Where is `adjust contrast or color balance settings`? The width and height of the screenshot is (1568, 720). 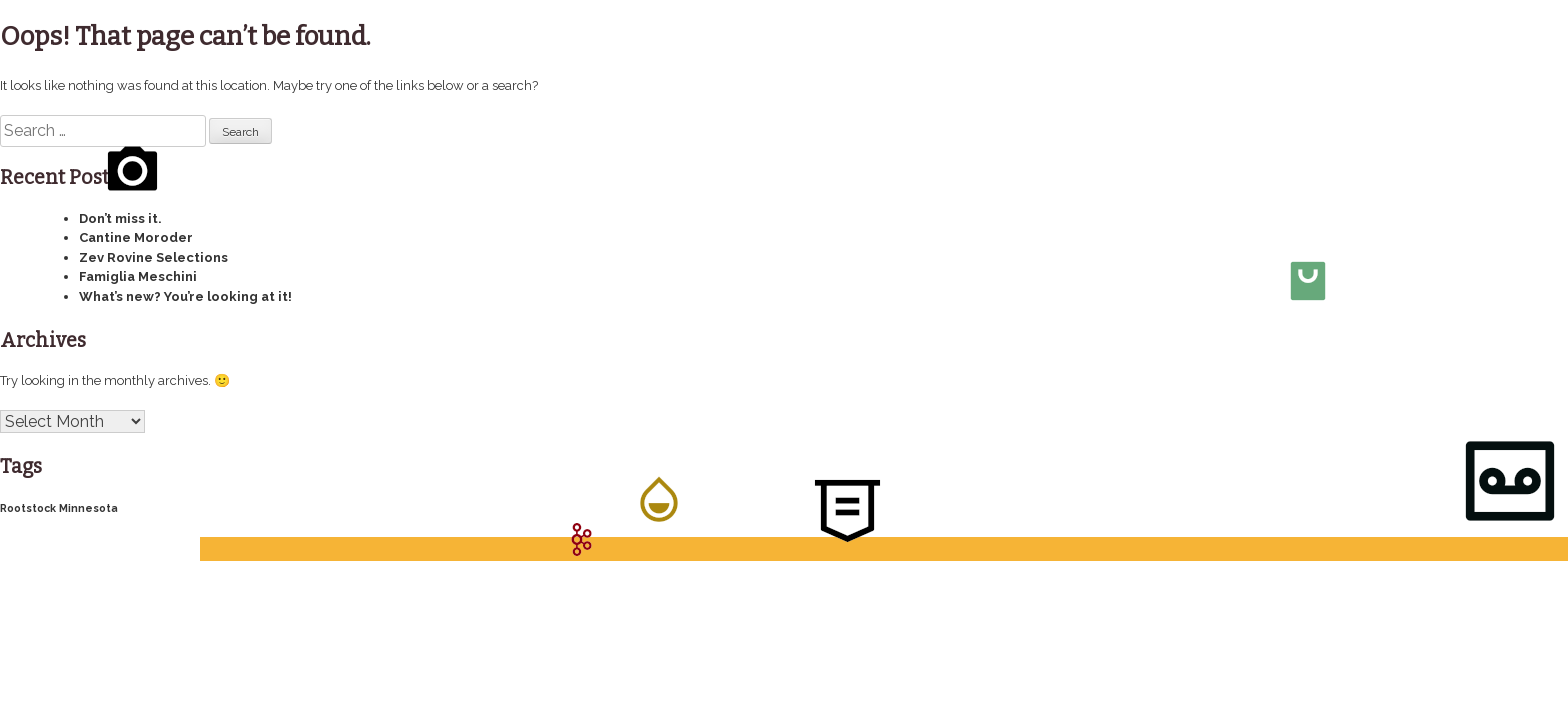 adjust contrast or color balance settings is located at coordinates (659, 501).